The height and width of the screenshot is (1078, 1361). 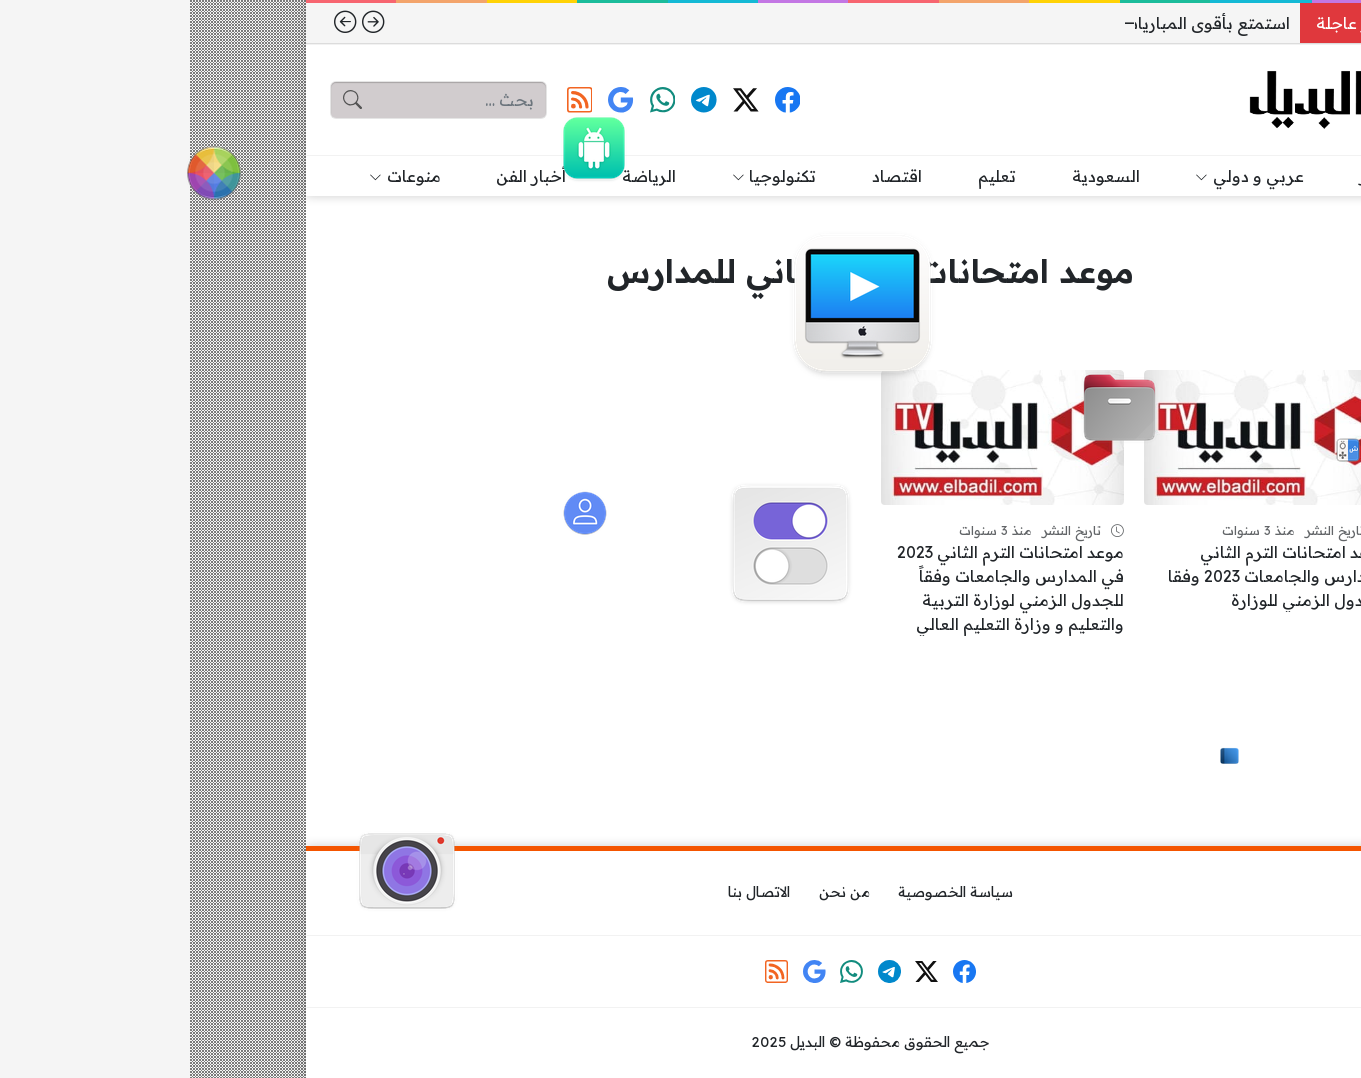 What do you see at coordinates (1119, 407) in the screenshot?
I see `open file manager application` at bounding box center [1119, 407].